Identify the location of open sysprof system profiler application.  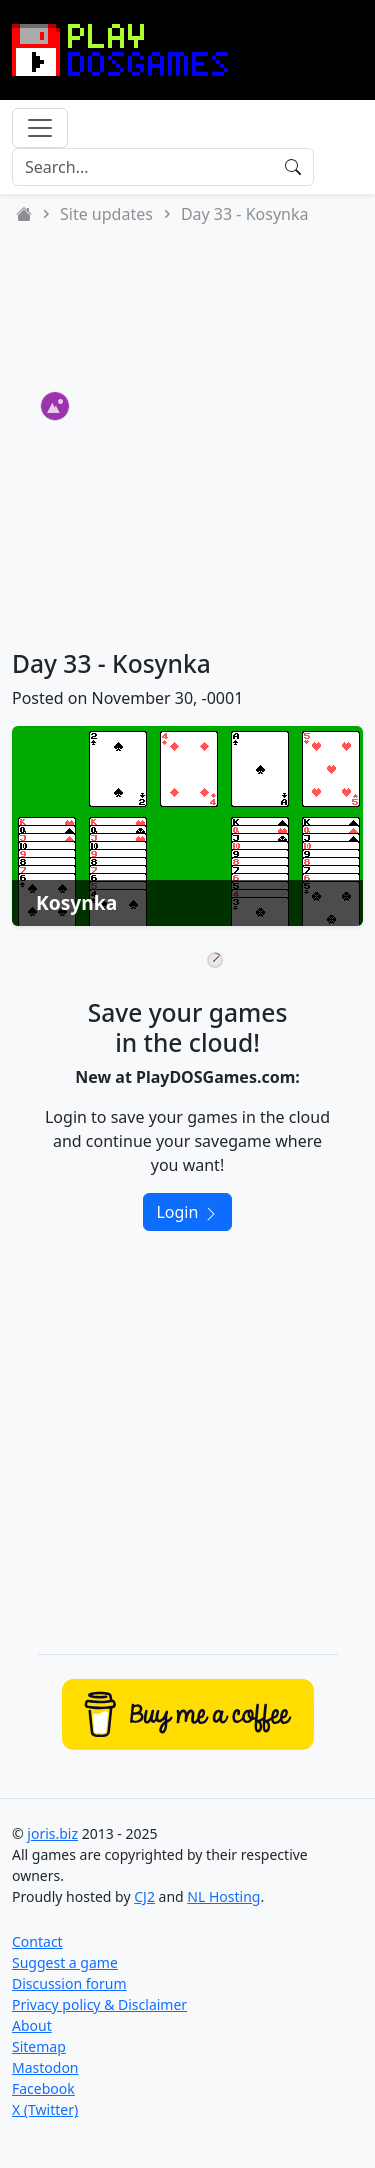
(215, 960).